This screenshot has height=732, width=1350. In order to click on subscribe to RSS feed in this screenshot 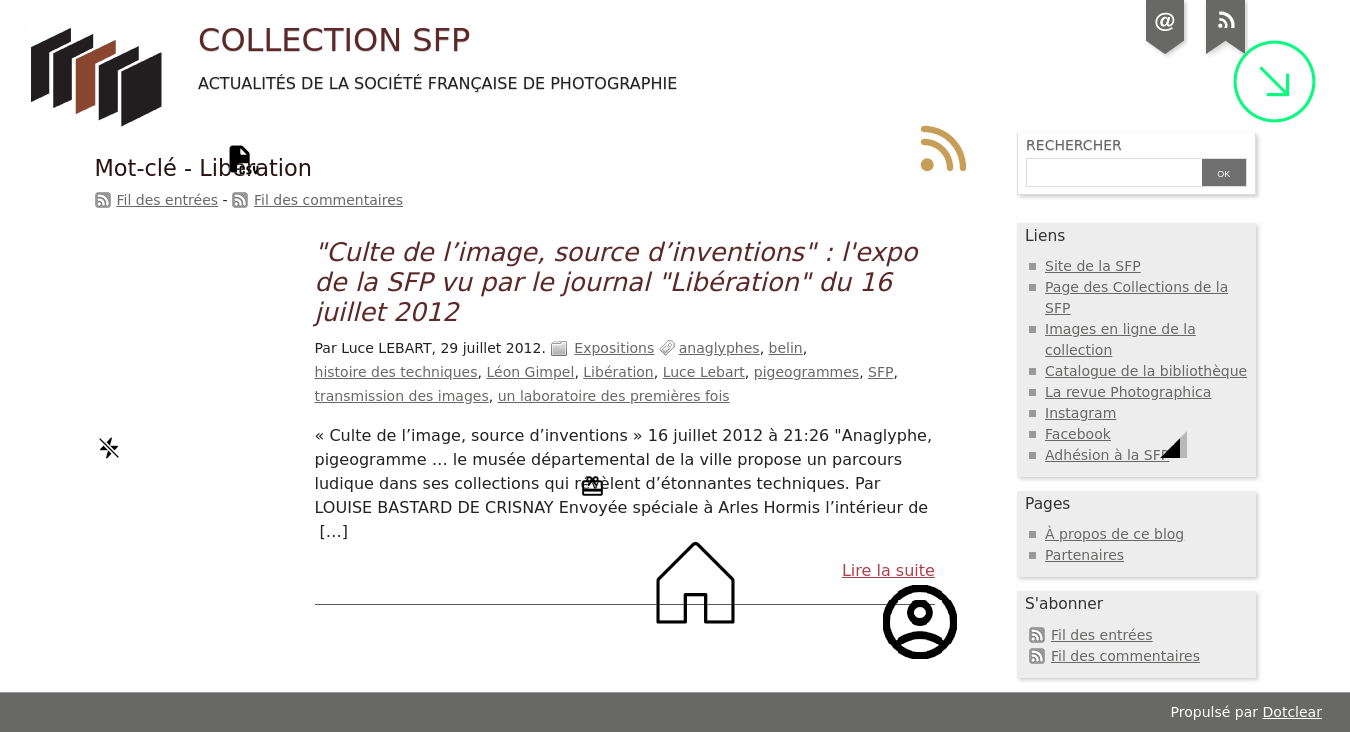, I will do `click(943, 148)`.